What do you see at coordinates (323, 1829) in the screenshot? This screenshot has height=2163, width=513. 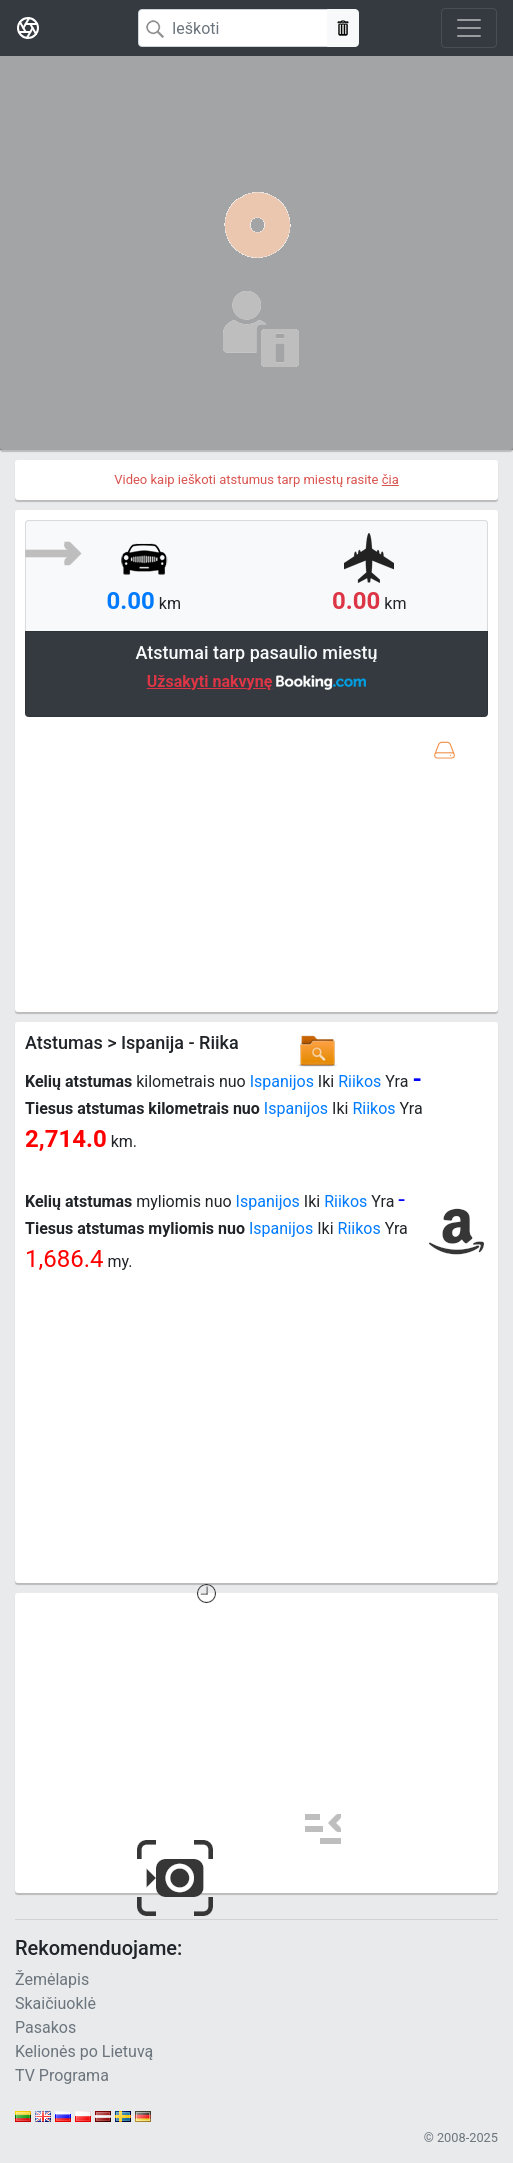 I see `decrease text indentation` at bounding box center [323, 1829].